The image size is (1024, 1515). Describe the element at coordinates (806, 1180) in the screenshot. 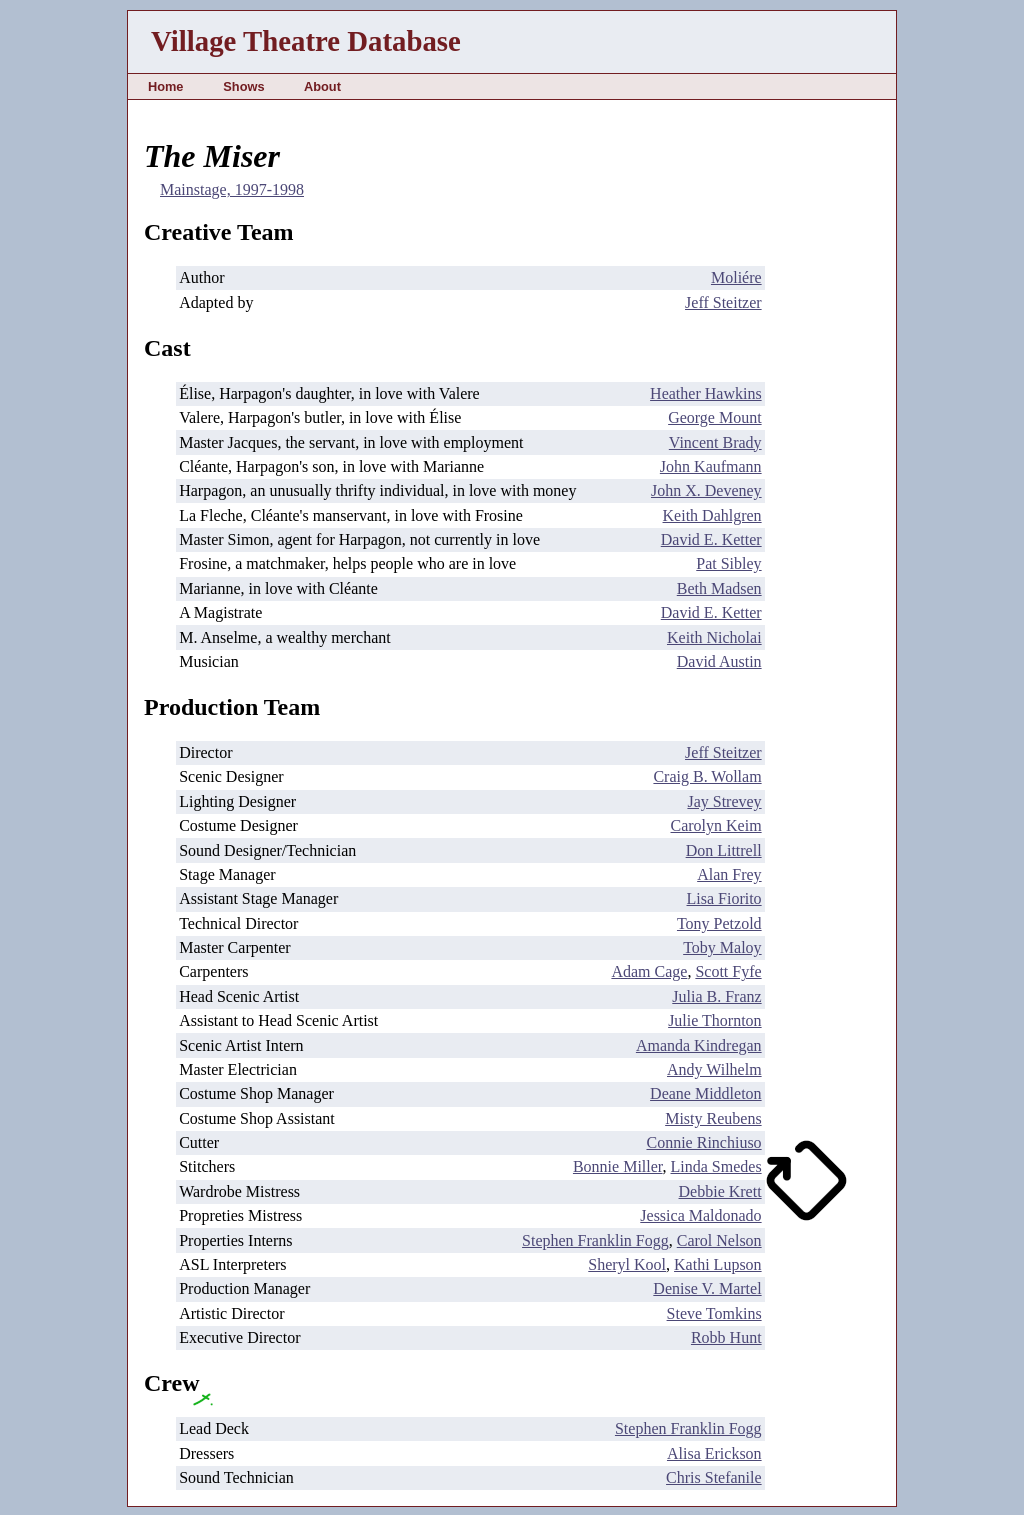

I see `rotate image or element` at that location.